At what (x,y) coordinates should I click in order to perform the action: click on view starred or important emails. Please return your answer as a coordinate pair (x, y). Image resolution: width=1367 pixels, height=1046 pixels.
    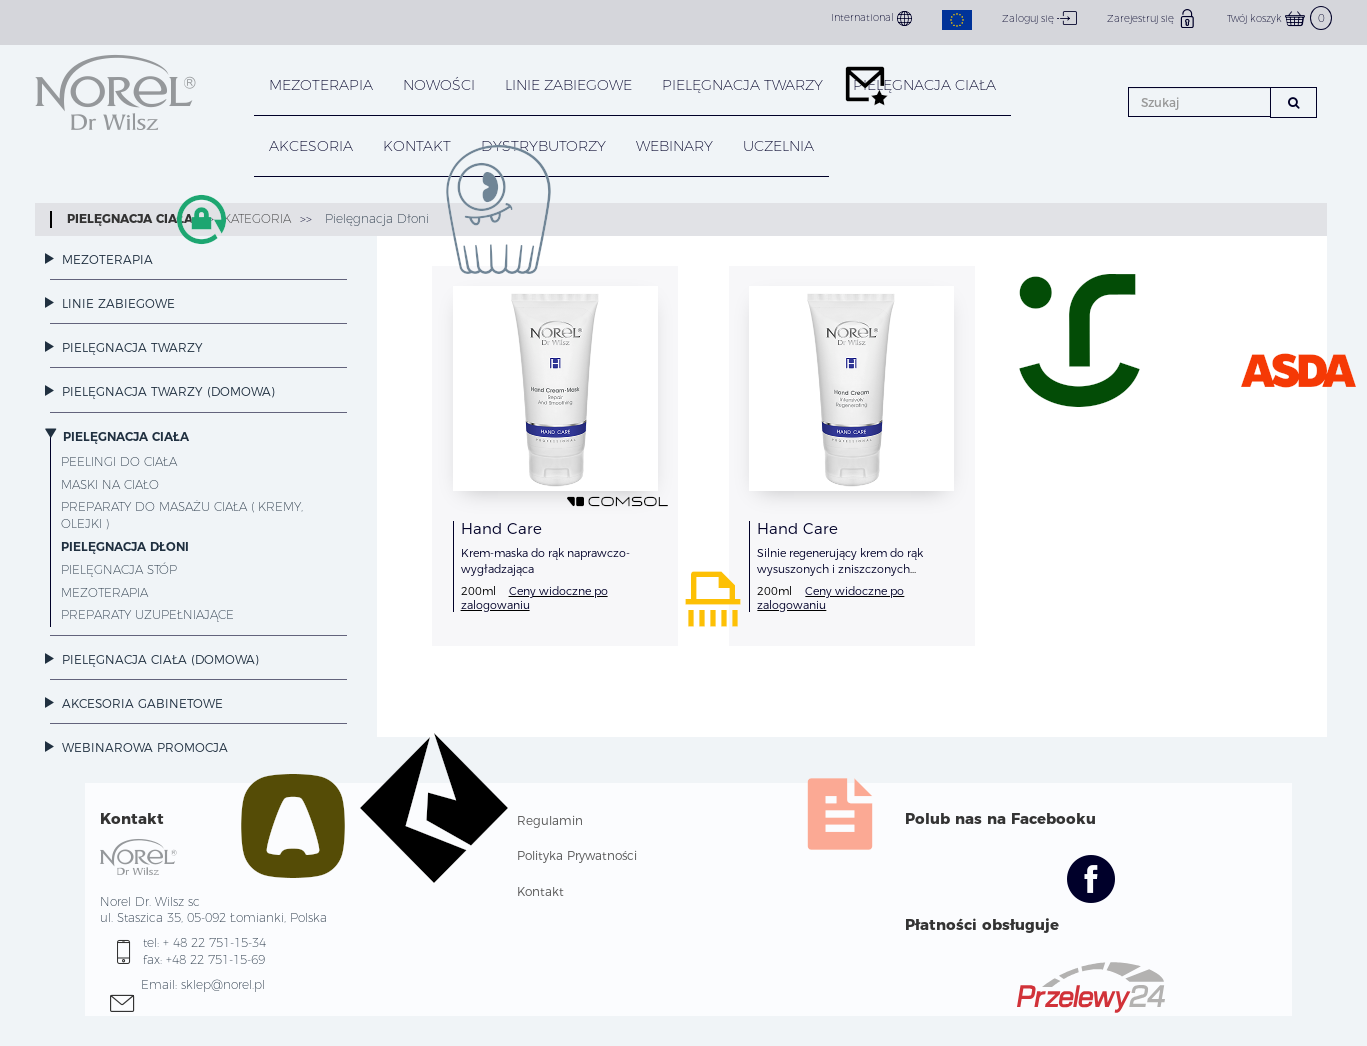
    Looking at the image, I should click on (865, 84).